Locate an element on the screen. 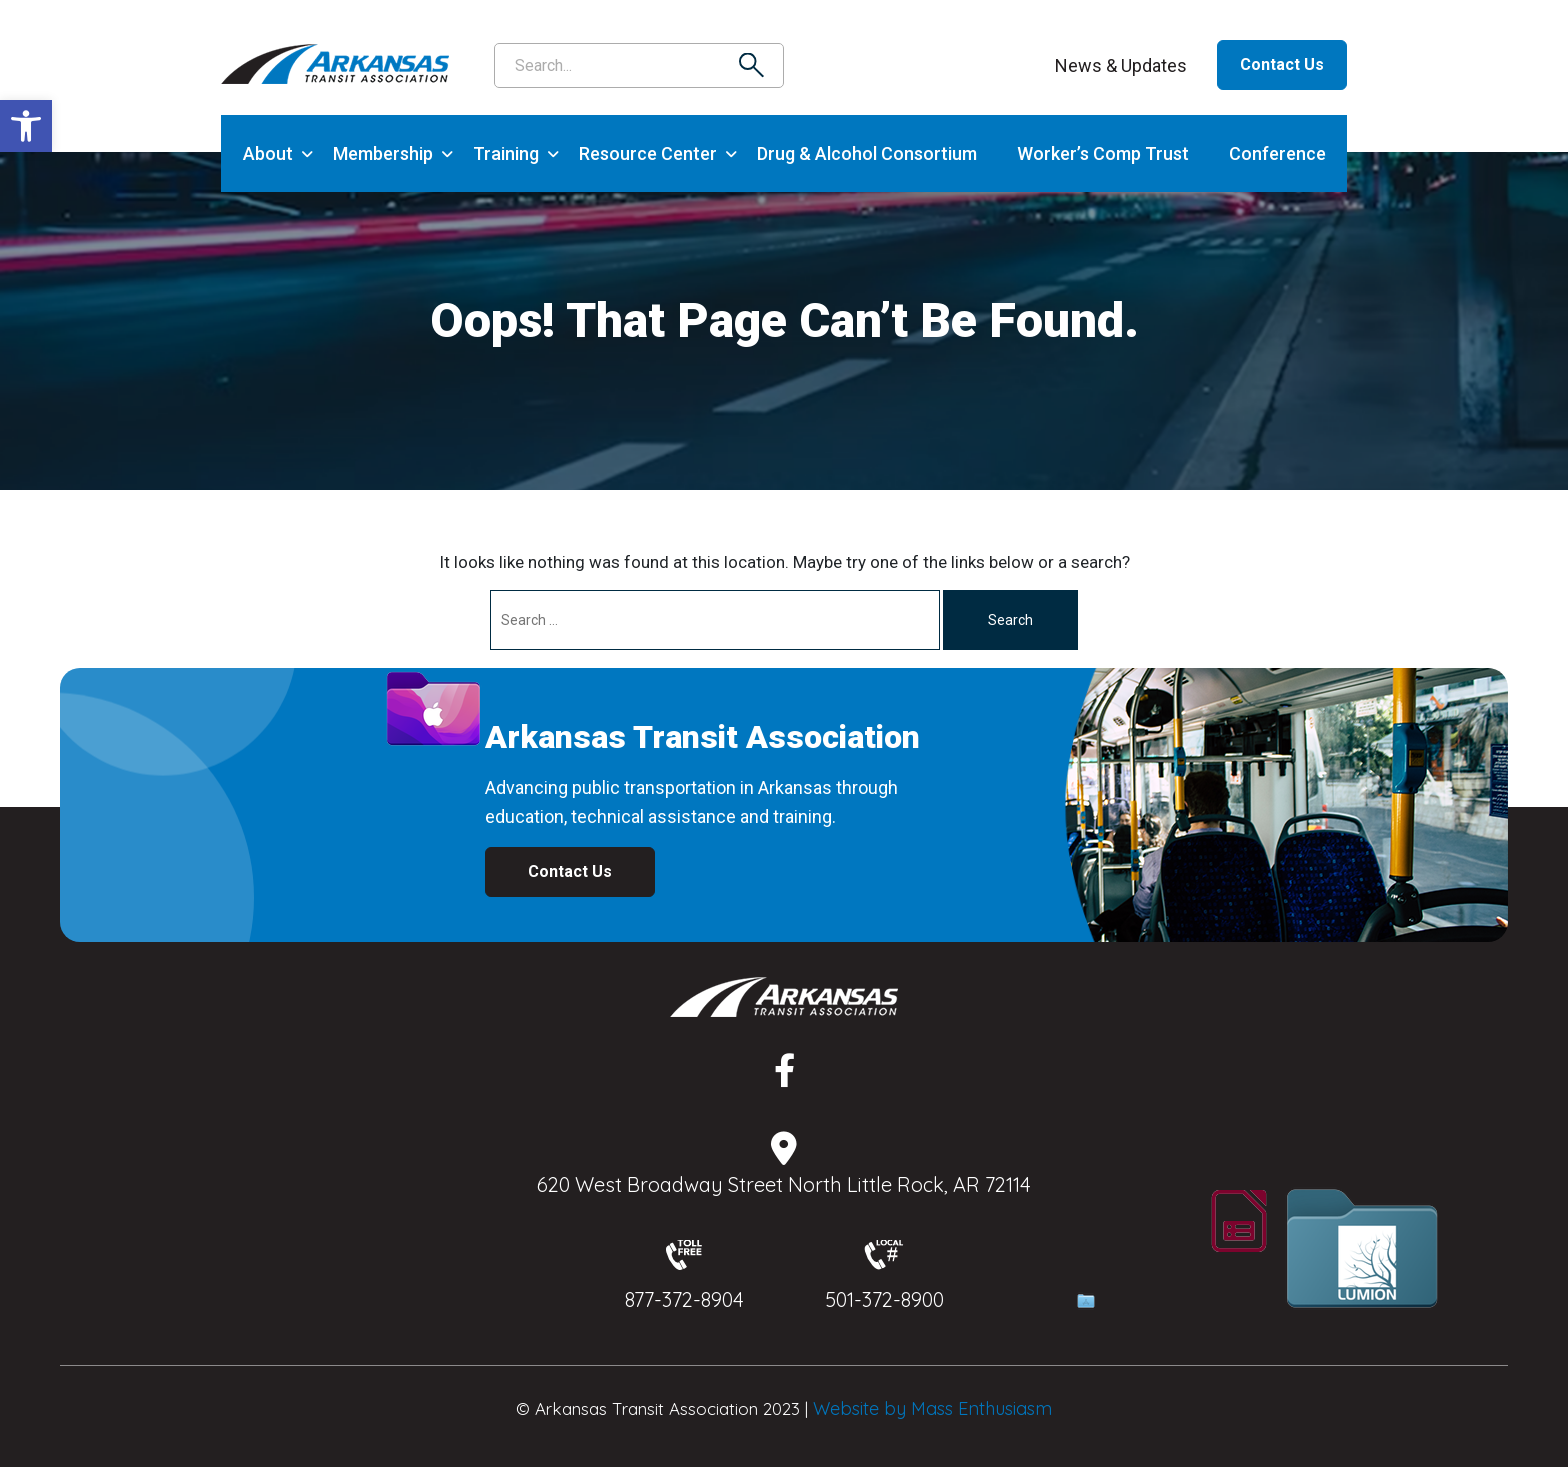 The width and height of the screenshot is (1568, 1467). open LibreOffice Impress presentation software is located at coordinates (1239, 1221).